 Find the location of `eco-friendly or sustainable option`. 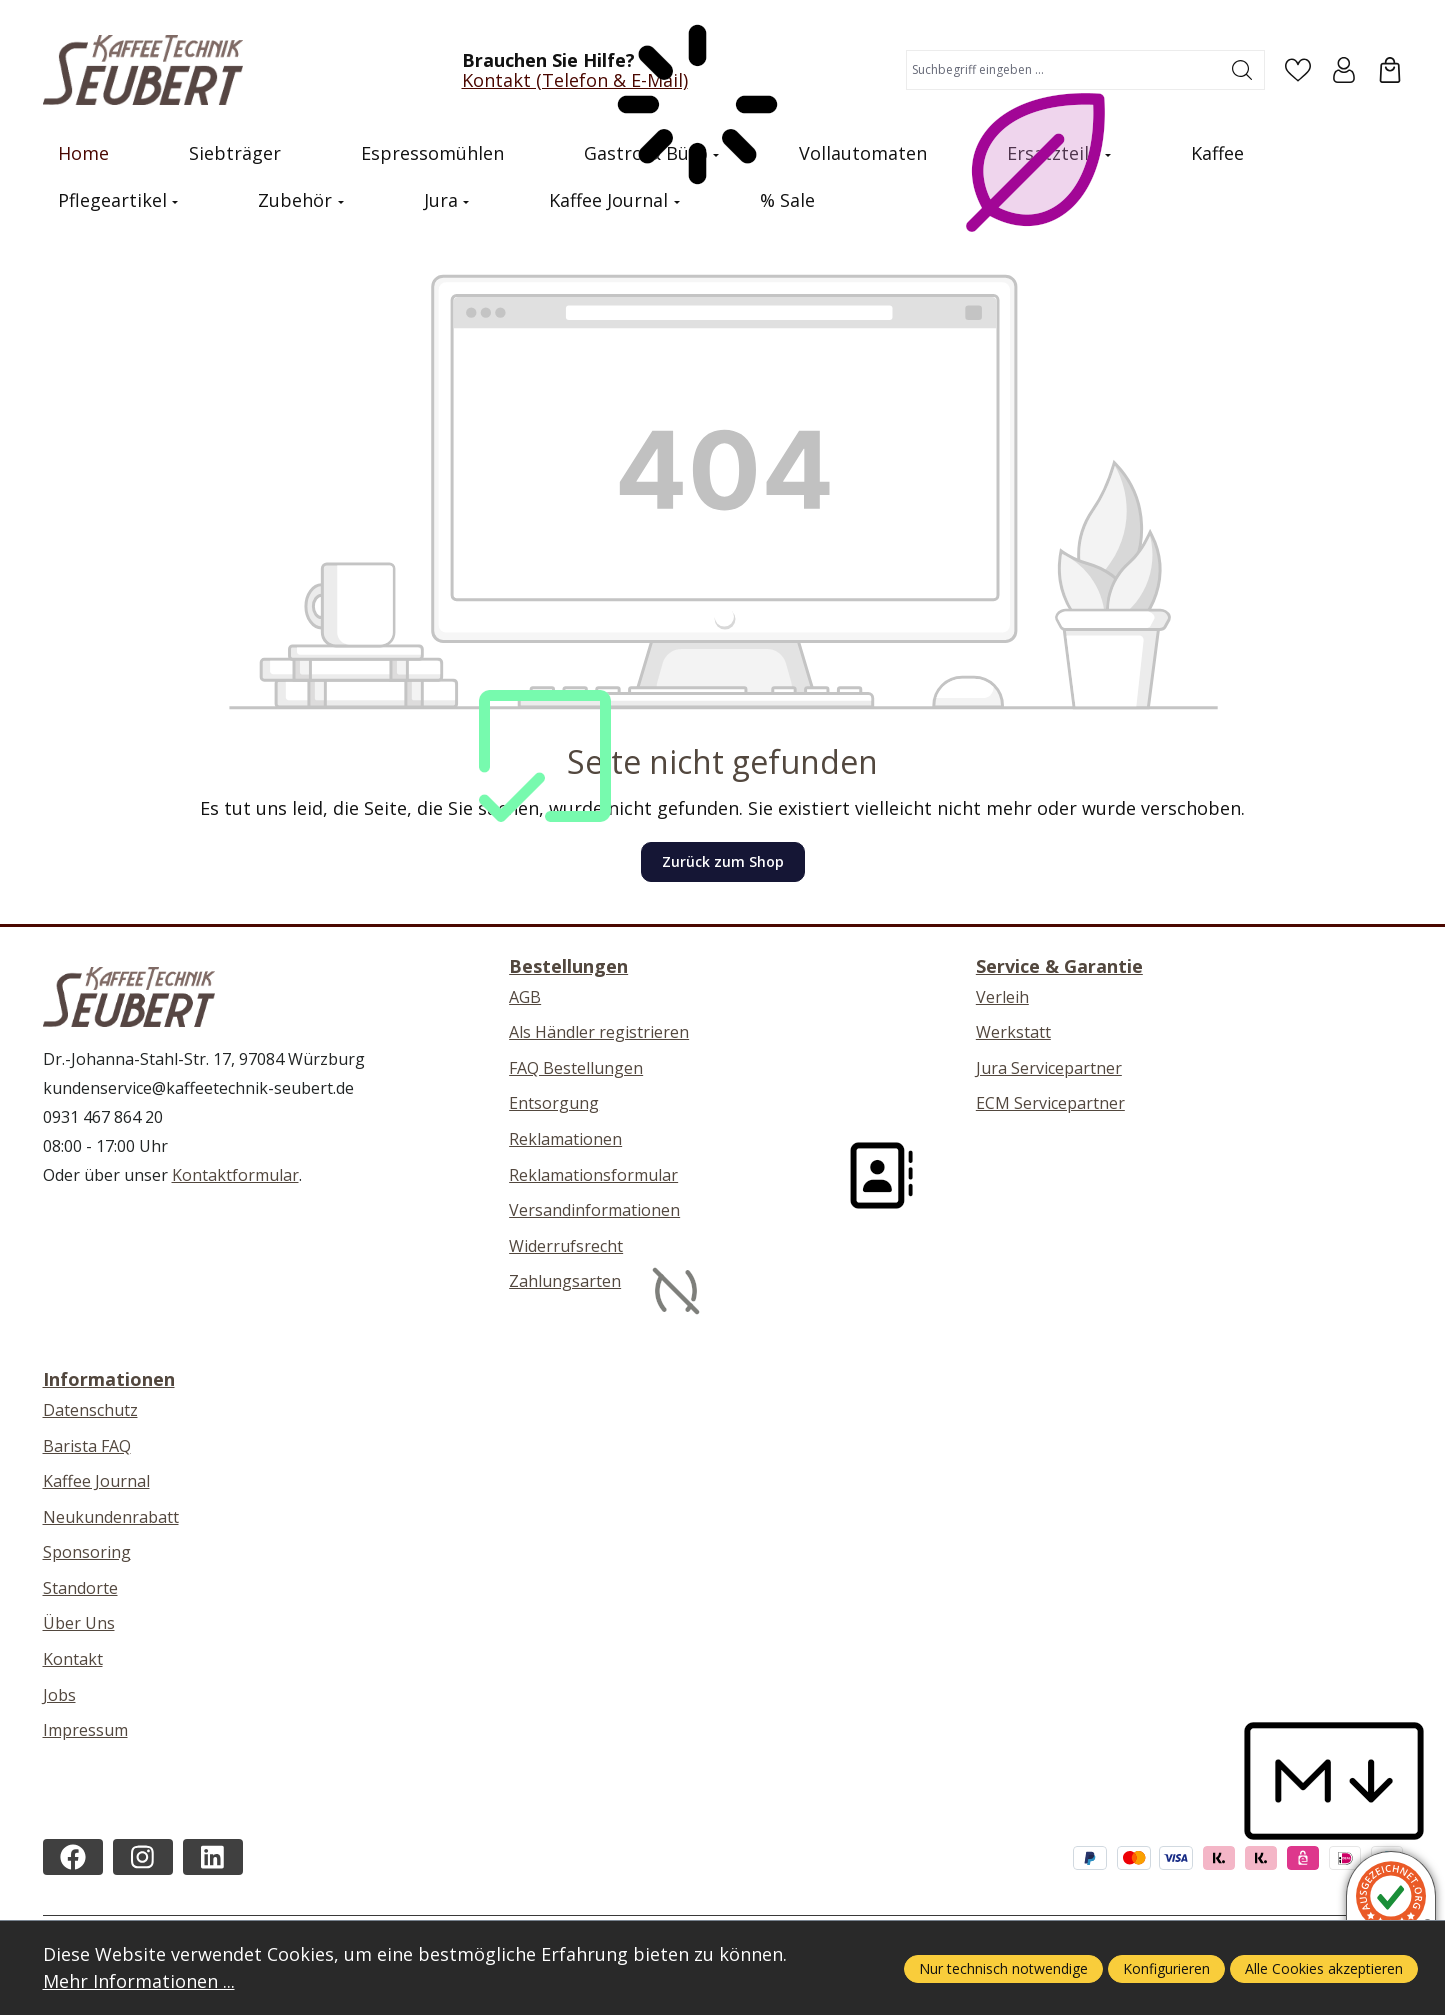

eco-friendly or sustainable option is located at coordinates (1035, 162).